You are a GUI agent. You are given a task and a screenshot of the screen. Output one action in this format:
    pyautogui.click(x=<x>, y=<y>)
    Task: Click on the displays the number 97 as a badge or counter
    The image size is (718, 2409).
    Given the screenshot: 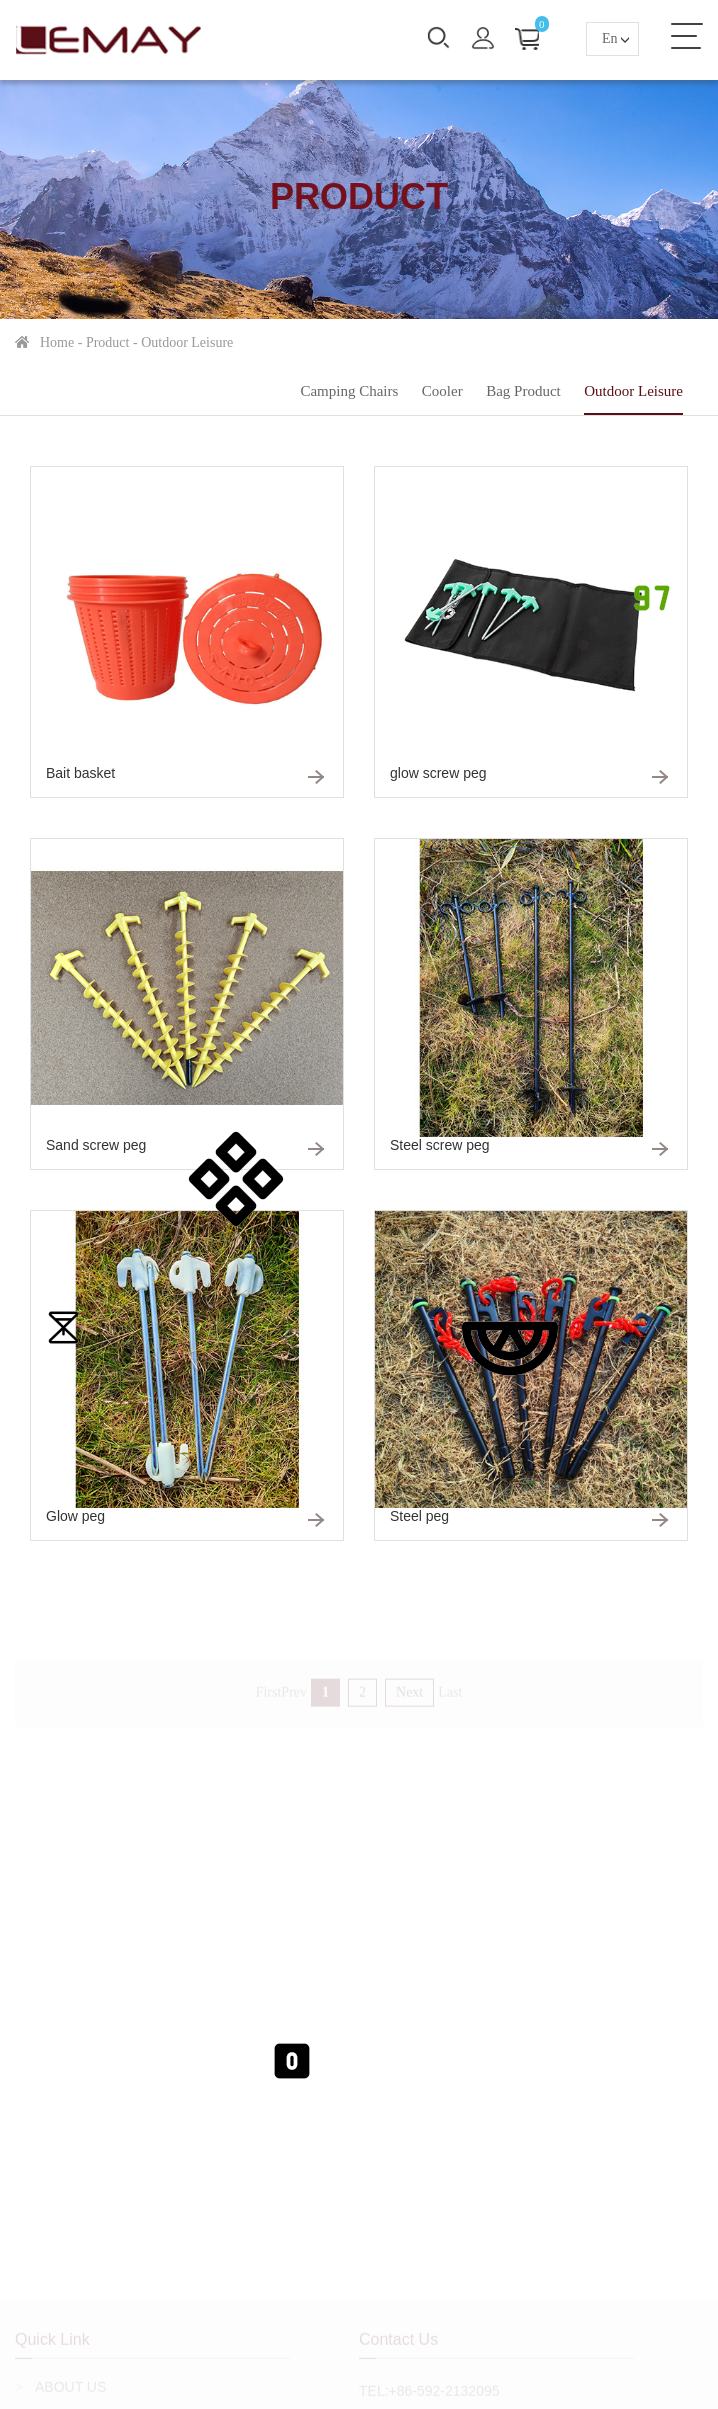 What is the action you would take?
    pyautogui.click(x=652, y=598)
    